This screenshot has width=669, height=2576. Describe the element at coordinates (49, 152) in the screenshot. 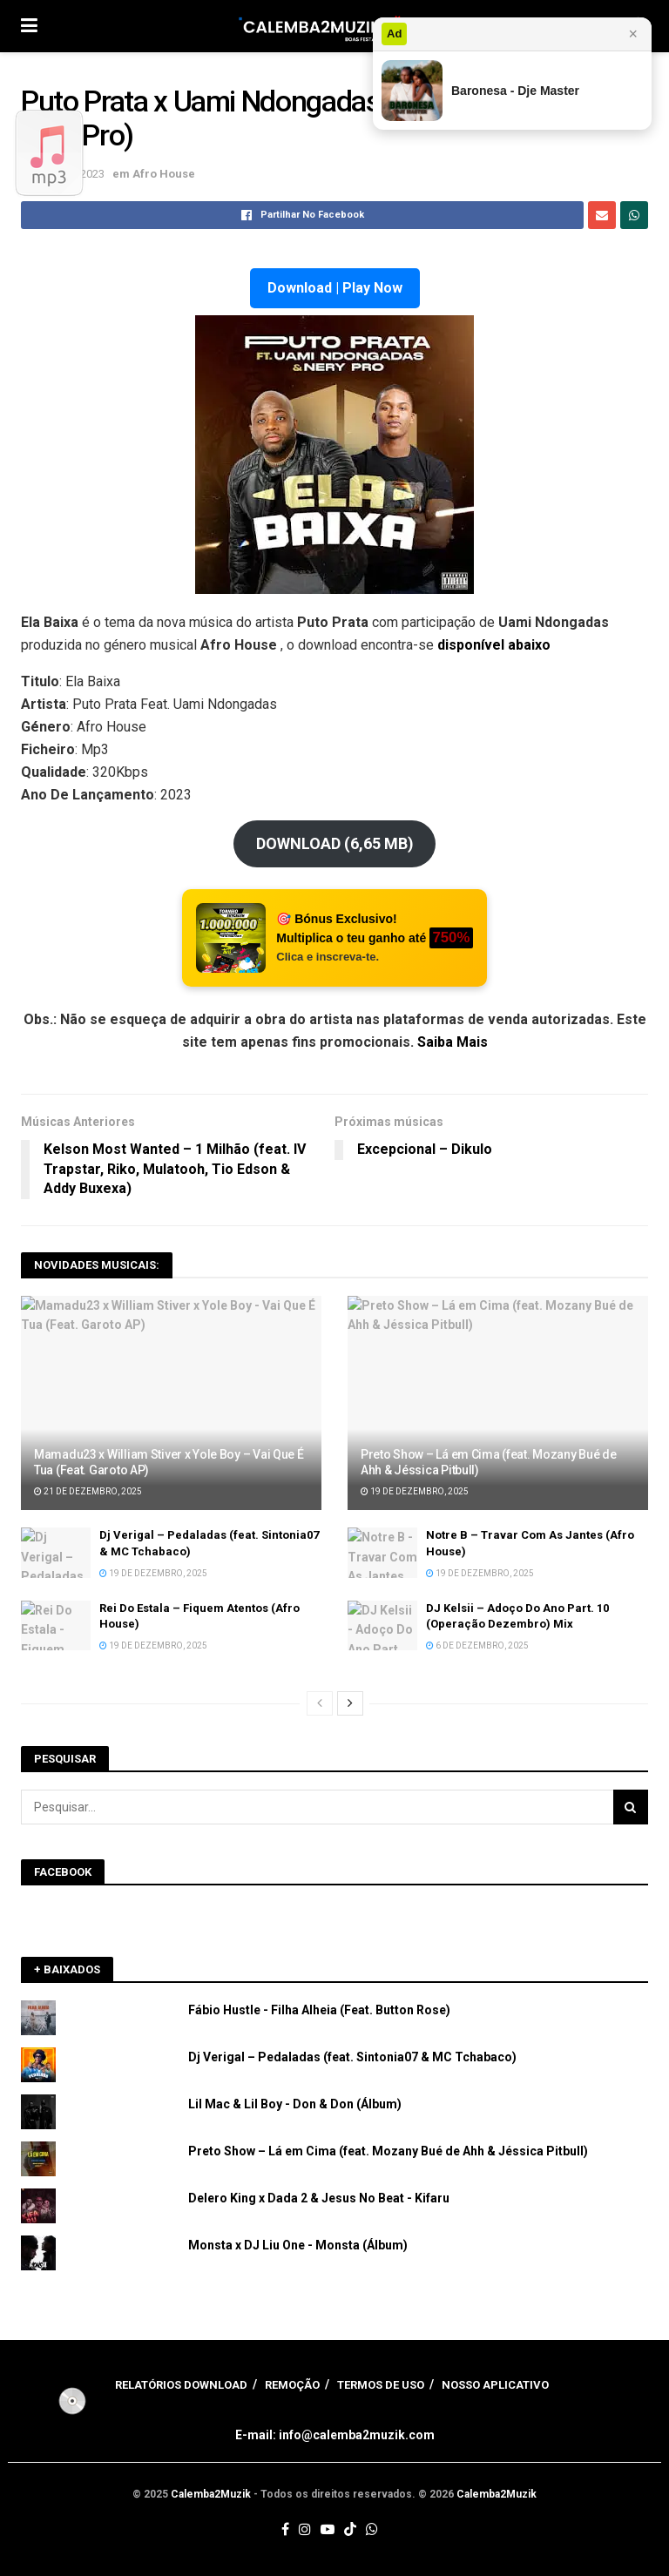

I see `an mp3 audio file` at that location.